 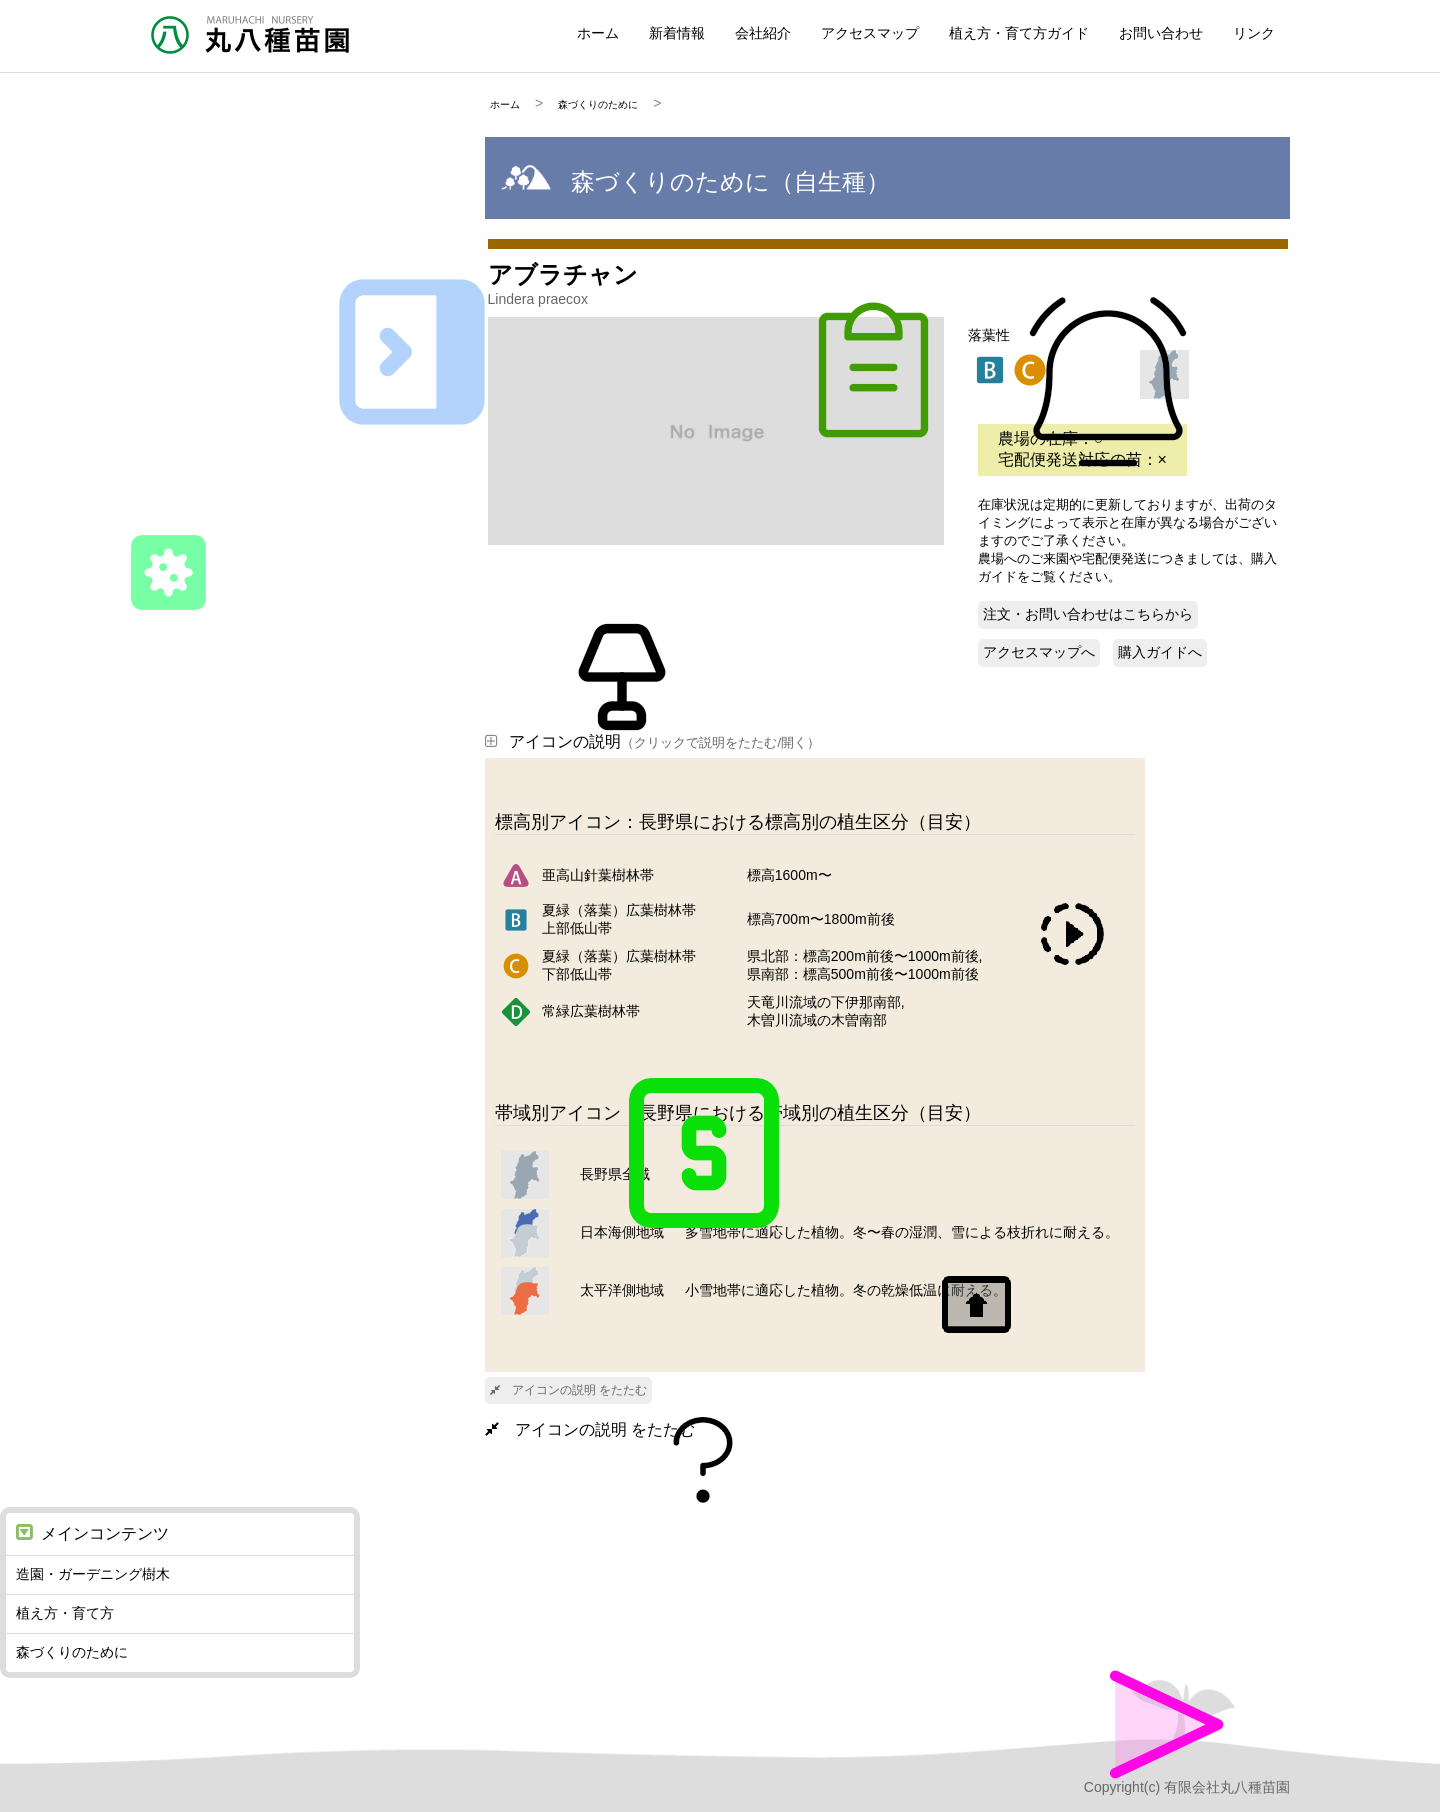 I want to click on active notifications or alerts, so click(x=1108, y=385).